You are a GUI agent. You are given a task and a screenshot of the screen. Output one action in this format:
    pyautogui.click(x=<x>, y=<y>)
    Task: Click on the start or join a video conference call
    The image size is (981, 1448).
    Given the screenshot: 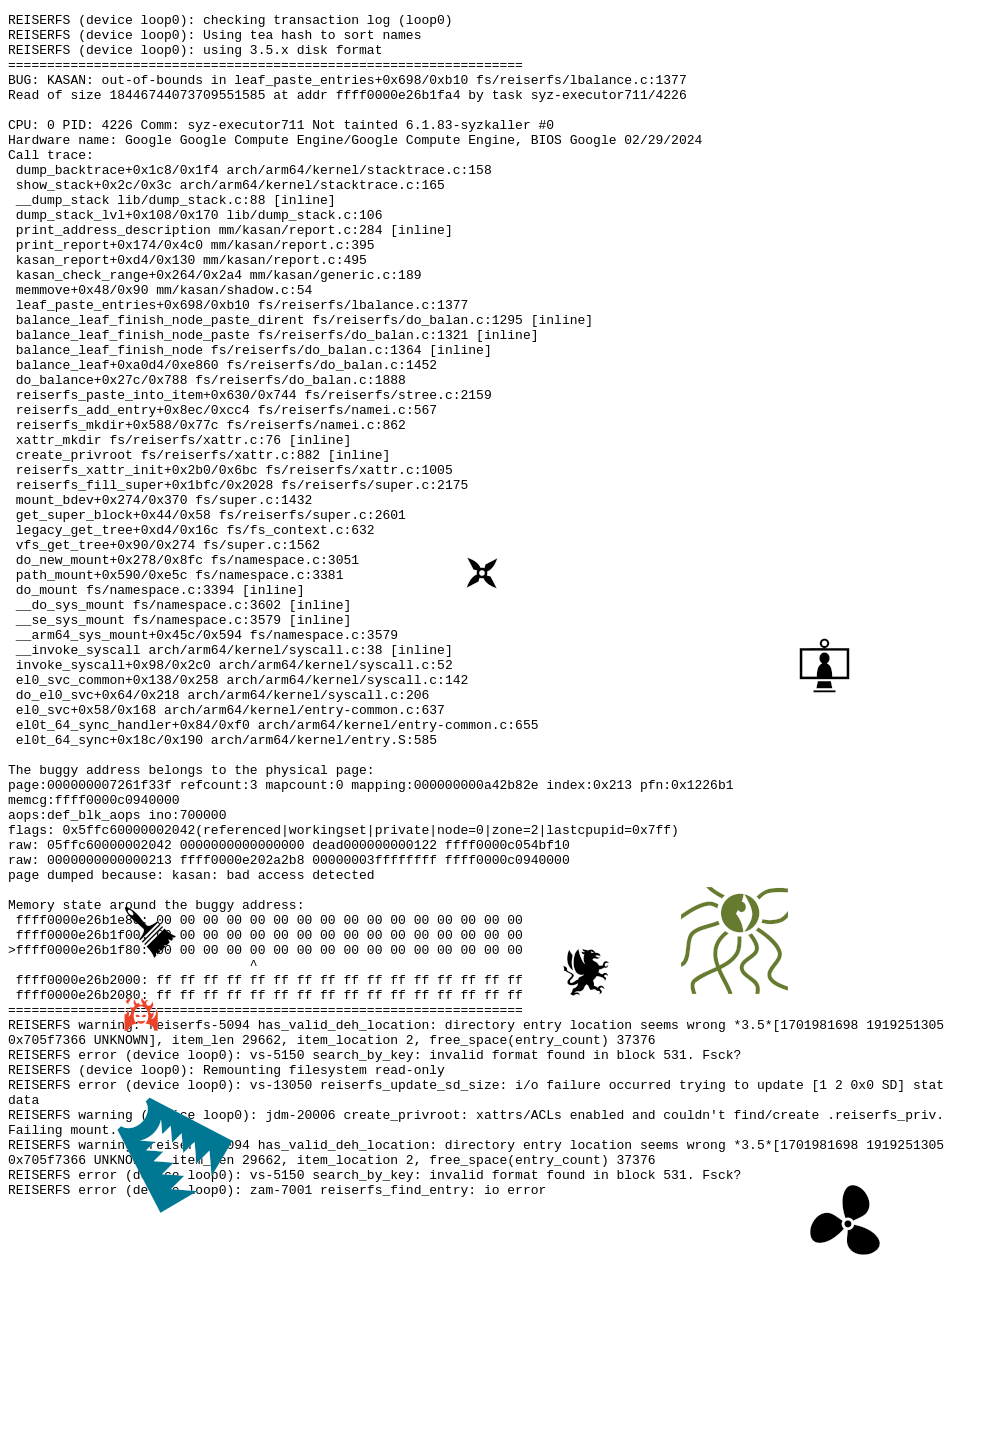 What is the action you would take?
    pyautogui.click(x=824, y=665)
    